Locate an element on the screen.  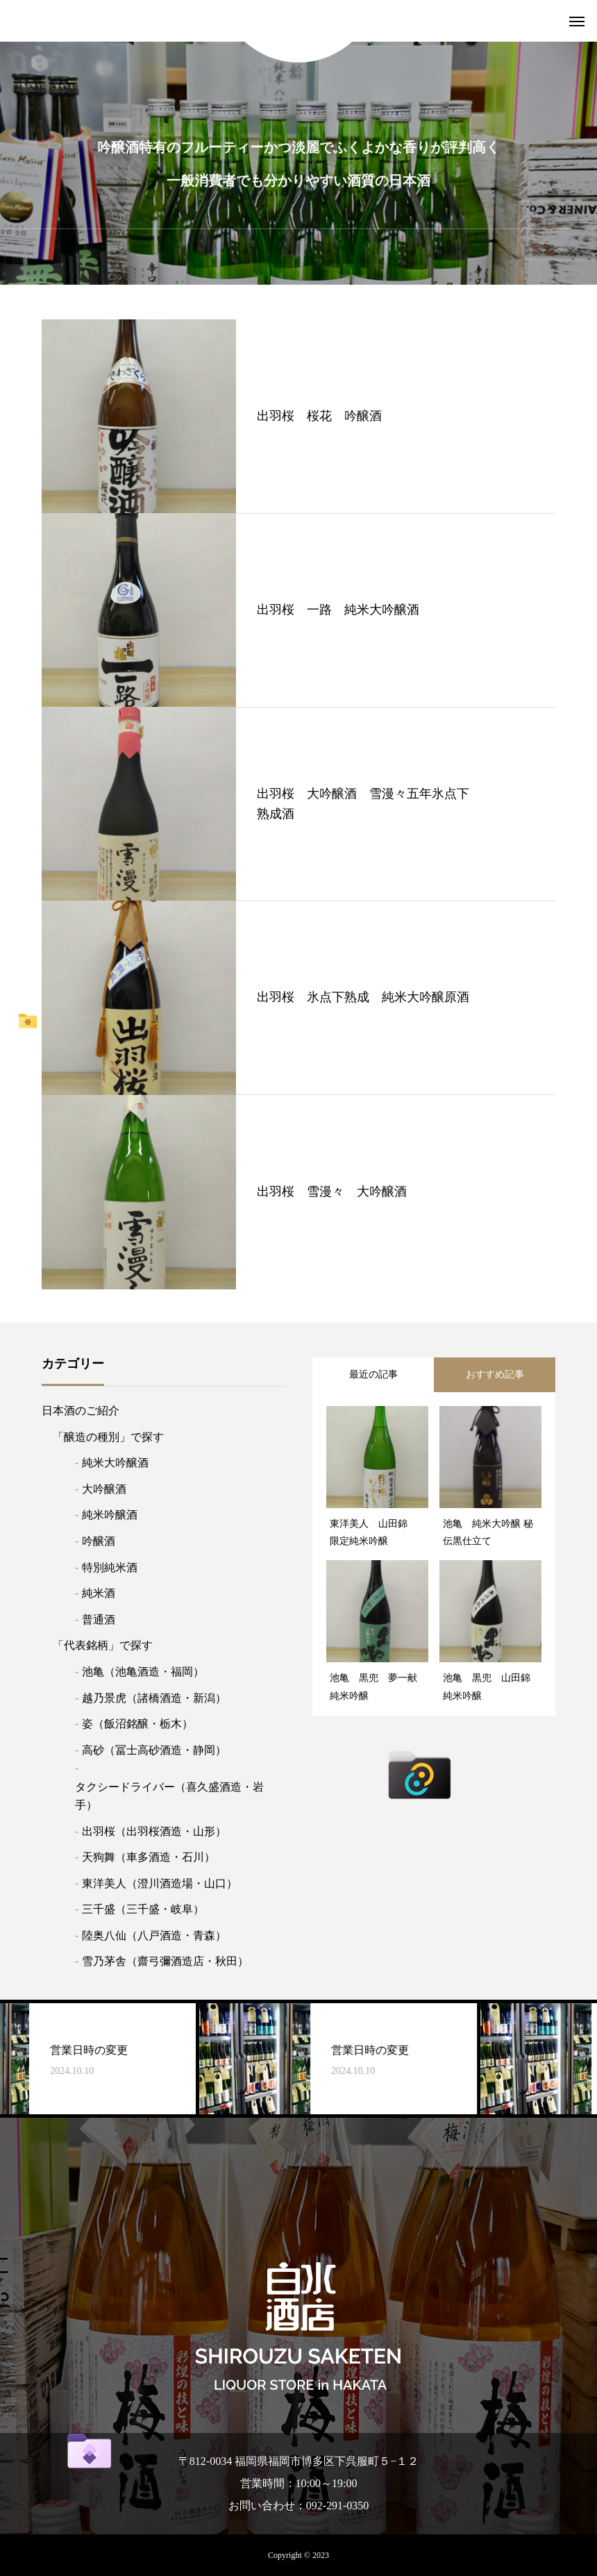
open tauri project folder is located at coordinates (419, 1776).